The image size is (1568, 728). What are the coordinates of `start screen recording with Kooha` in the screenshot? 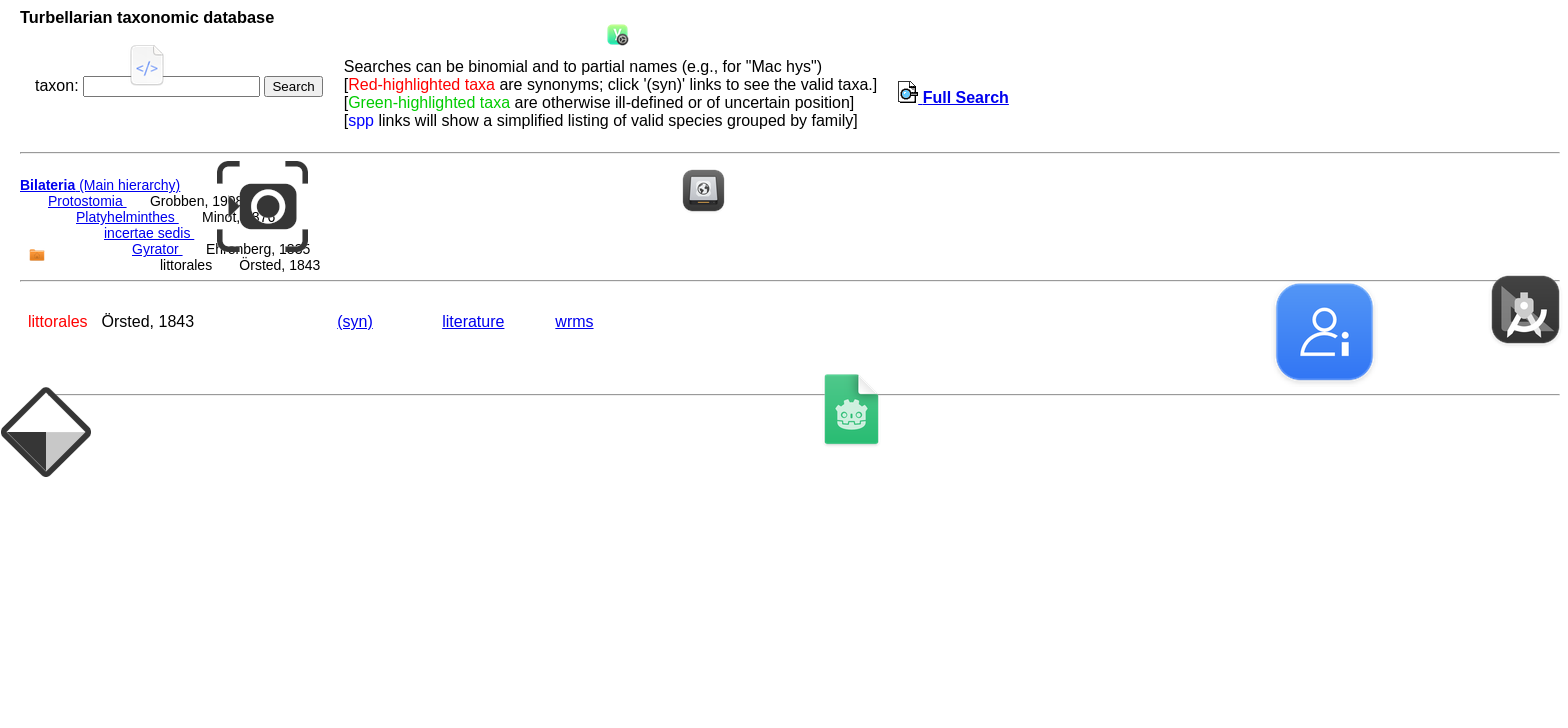 It's located at (262, 206).